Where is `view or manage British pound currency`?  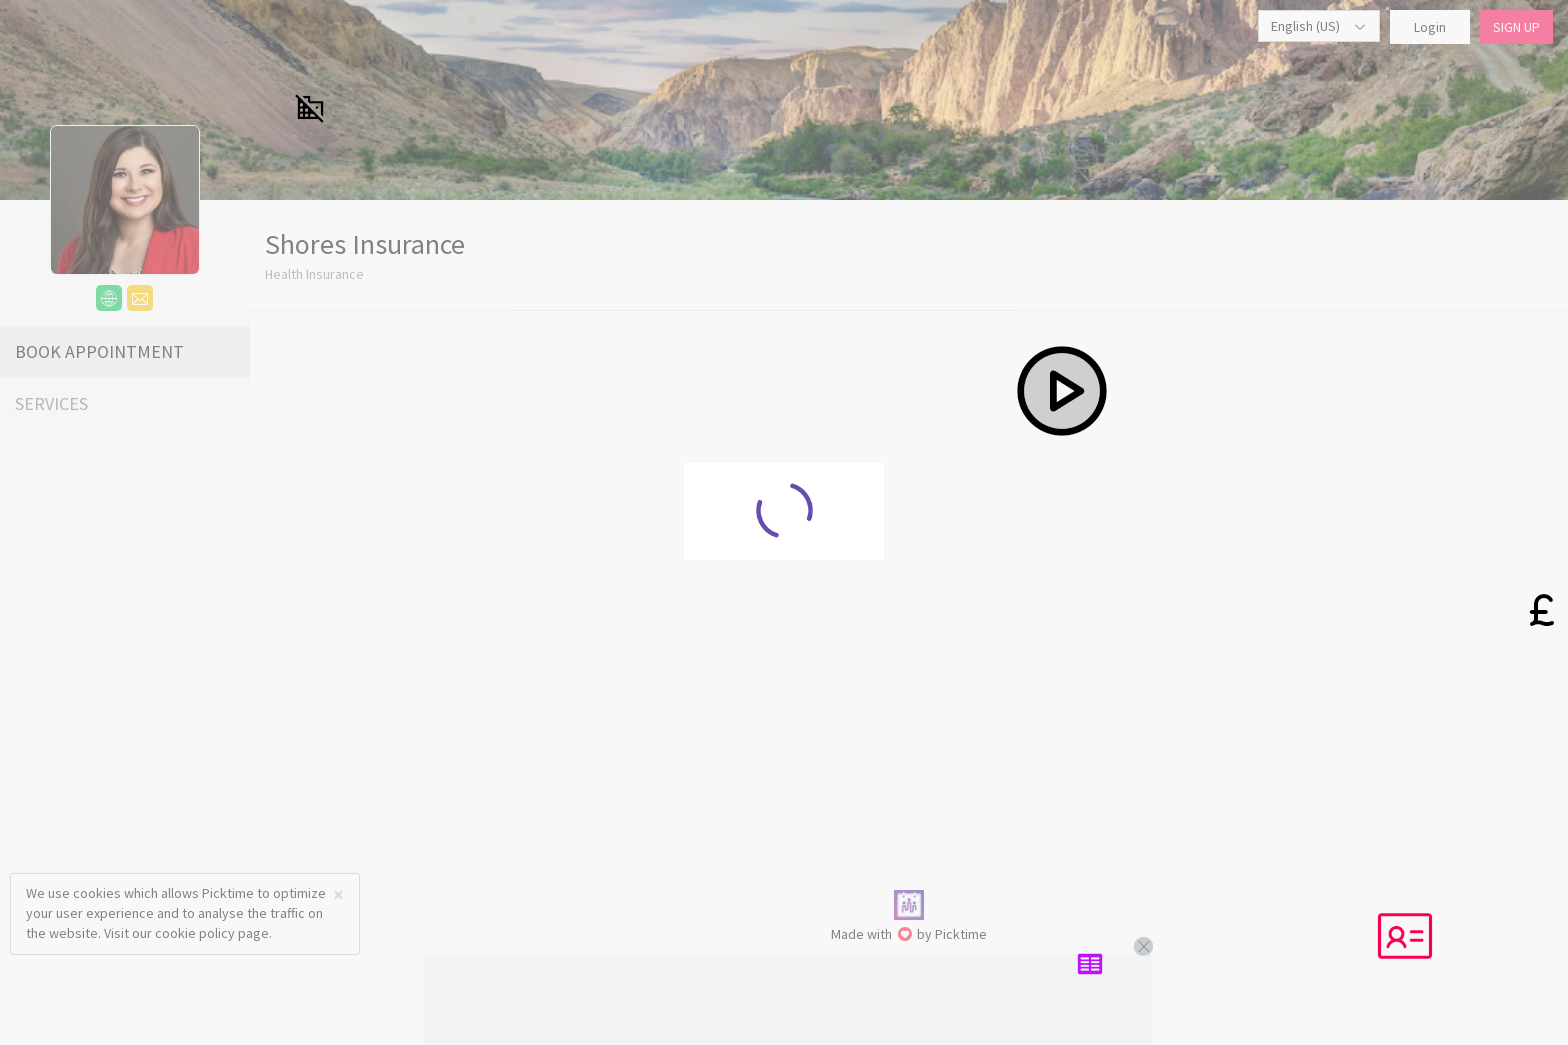 view or manage British pound currency is located at coordinates (1542, 610).